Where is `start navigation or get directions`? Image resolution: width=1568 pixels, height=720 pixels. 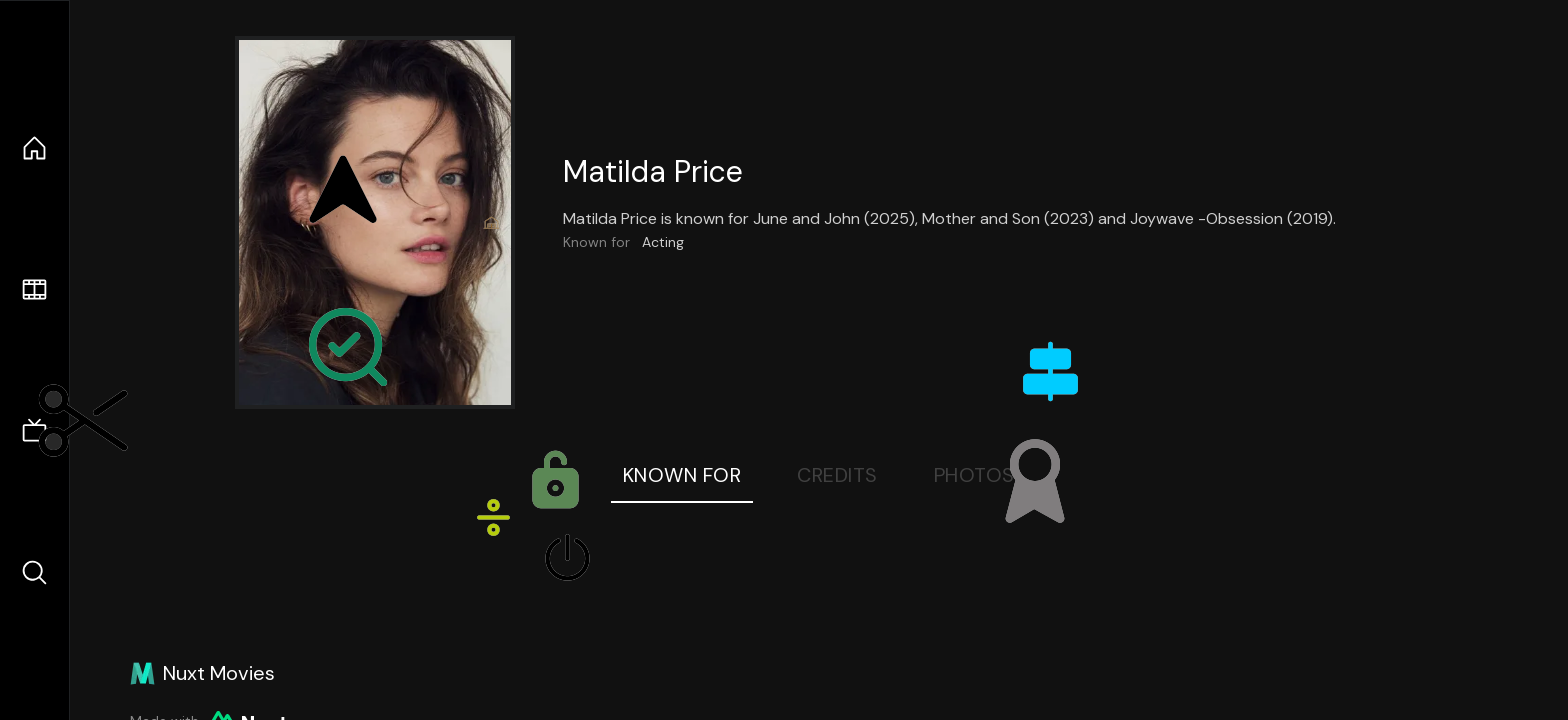 start navigation or get directions is located at coordinates (343, 193).